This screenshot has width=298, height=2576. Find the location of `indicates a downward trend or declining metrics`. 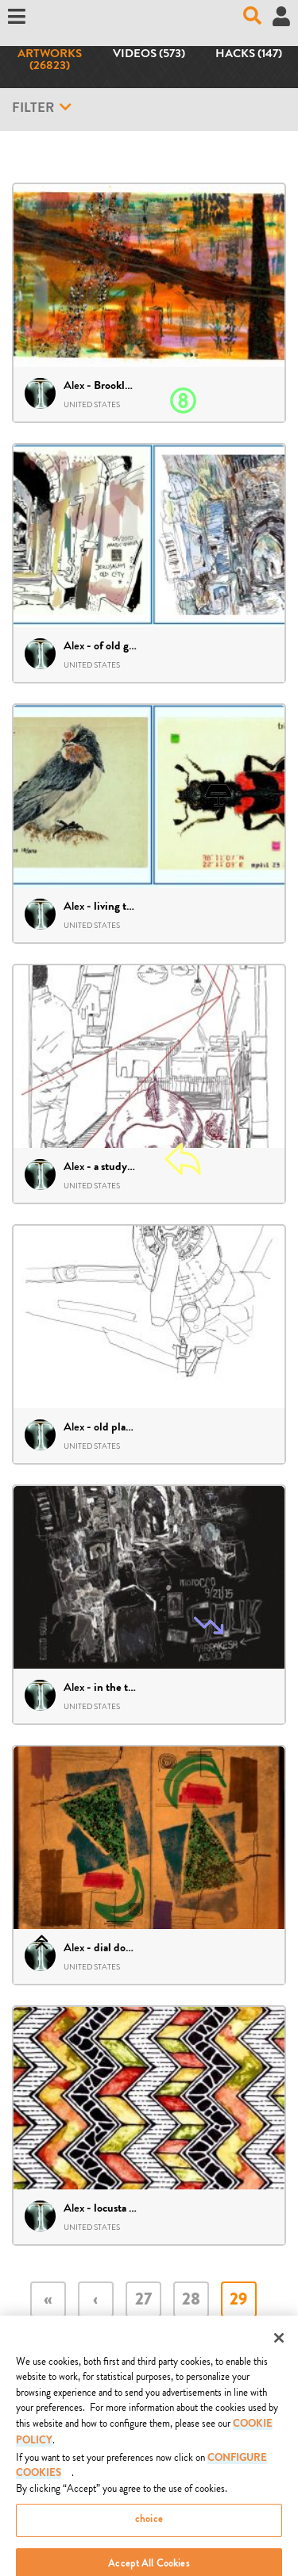

indicates a downward trend or declining metrics is located at coordinates (208, 1625).